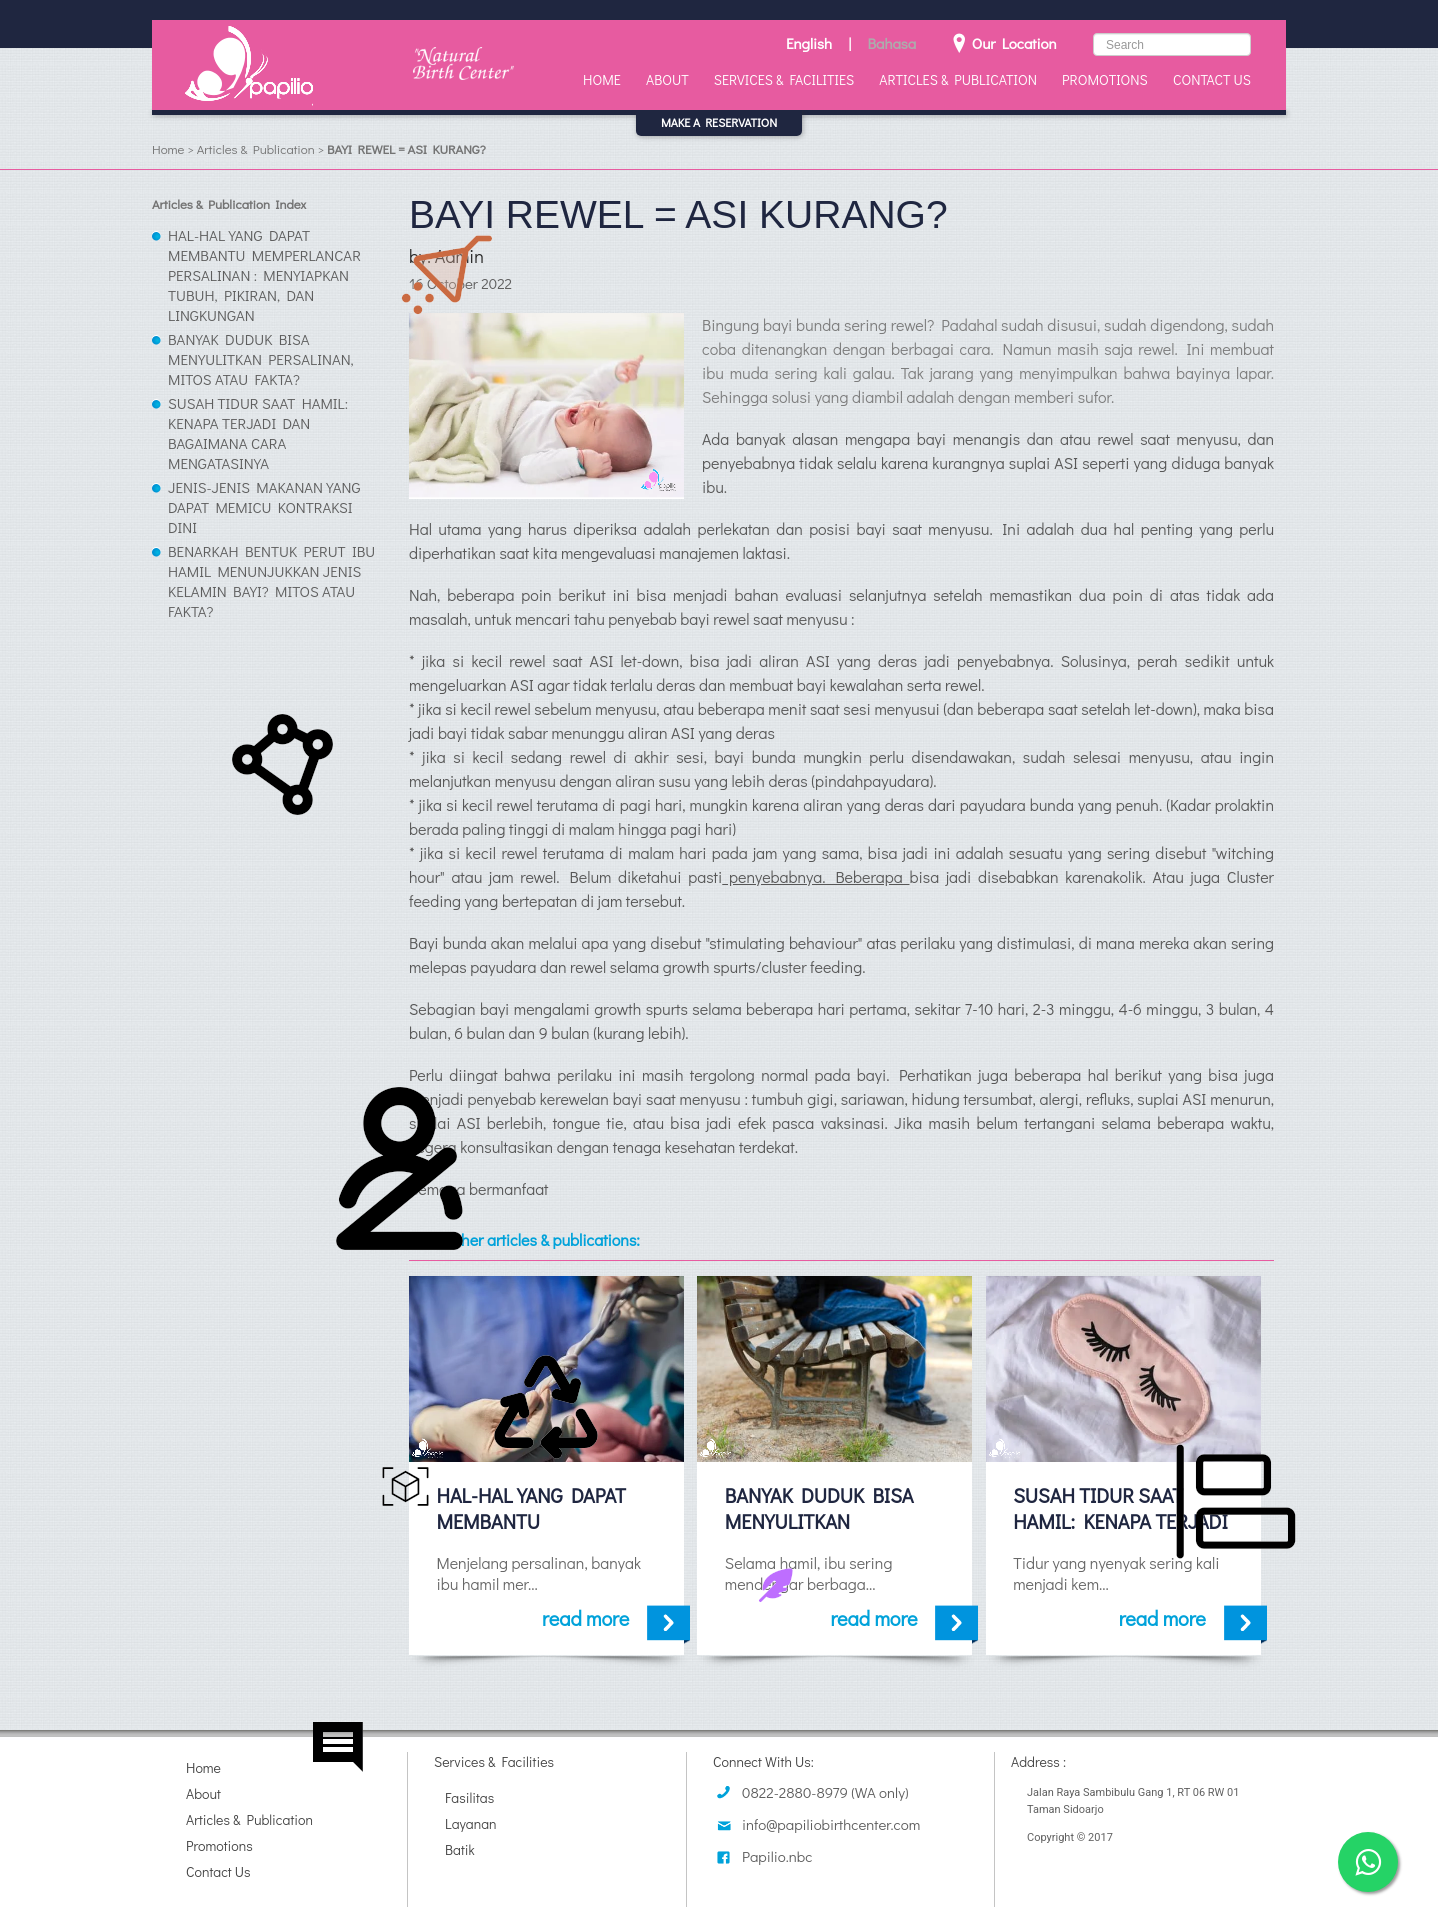 Image resolution: width=1438 pixels, height=1932 pixels. What do you see at coordinates (338, 1747) in the screenshot?
I see `open comments section` at bounding box center [338, 1747].